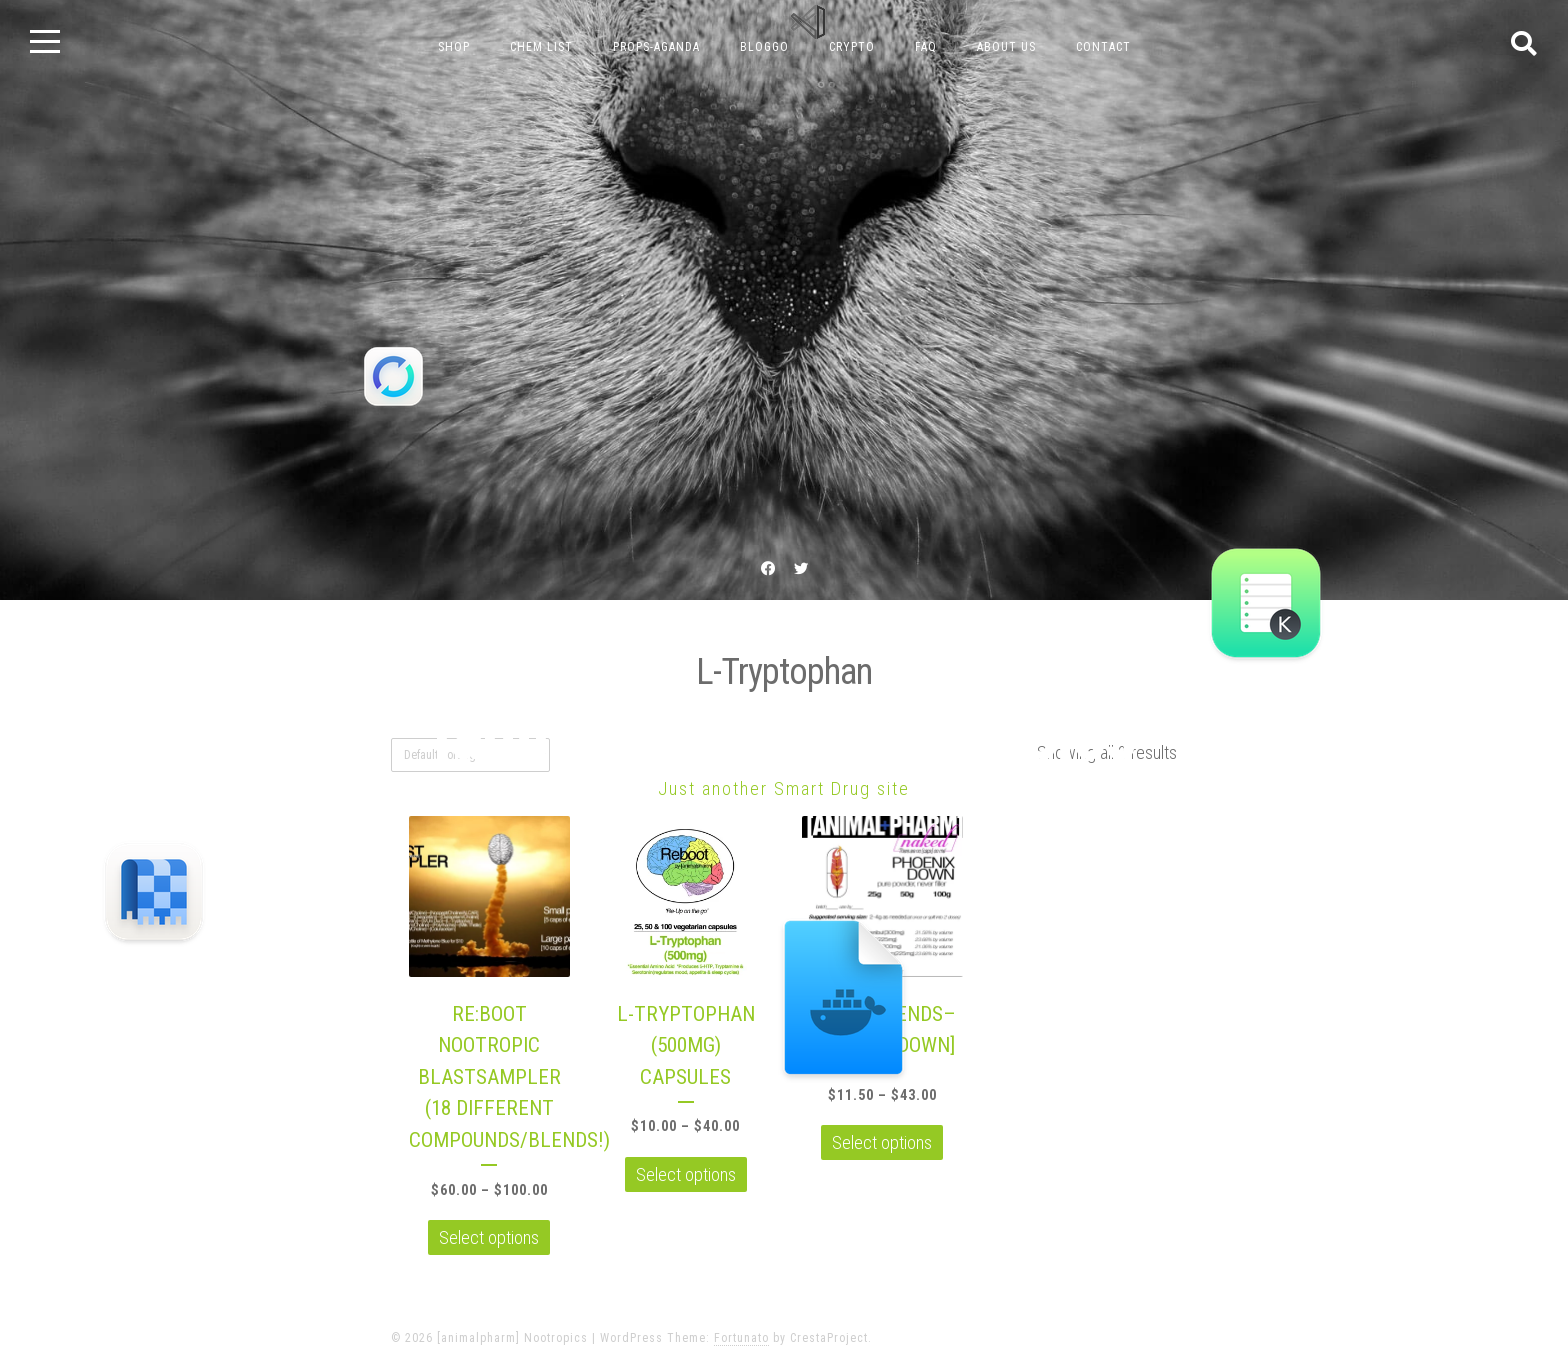  What do you see at coordinates (393, 376) in the screenshot?
I see `refresh or reload the current app` at bounding box center [393, 376].